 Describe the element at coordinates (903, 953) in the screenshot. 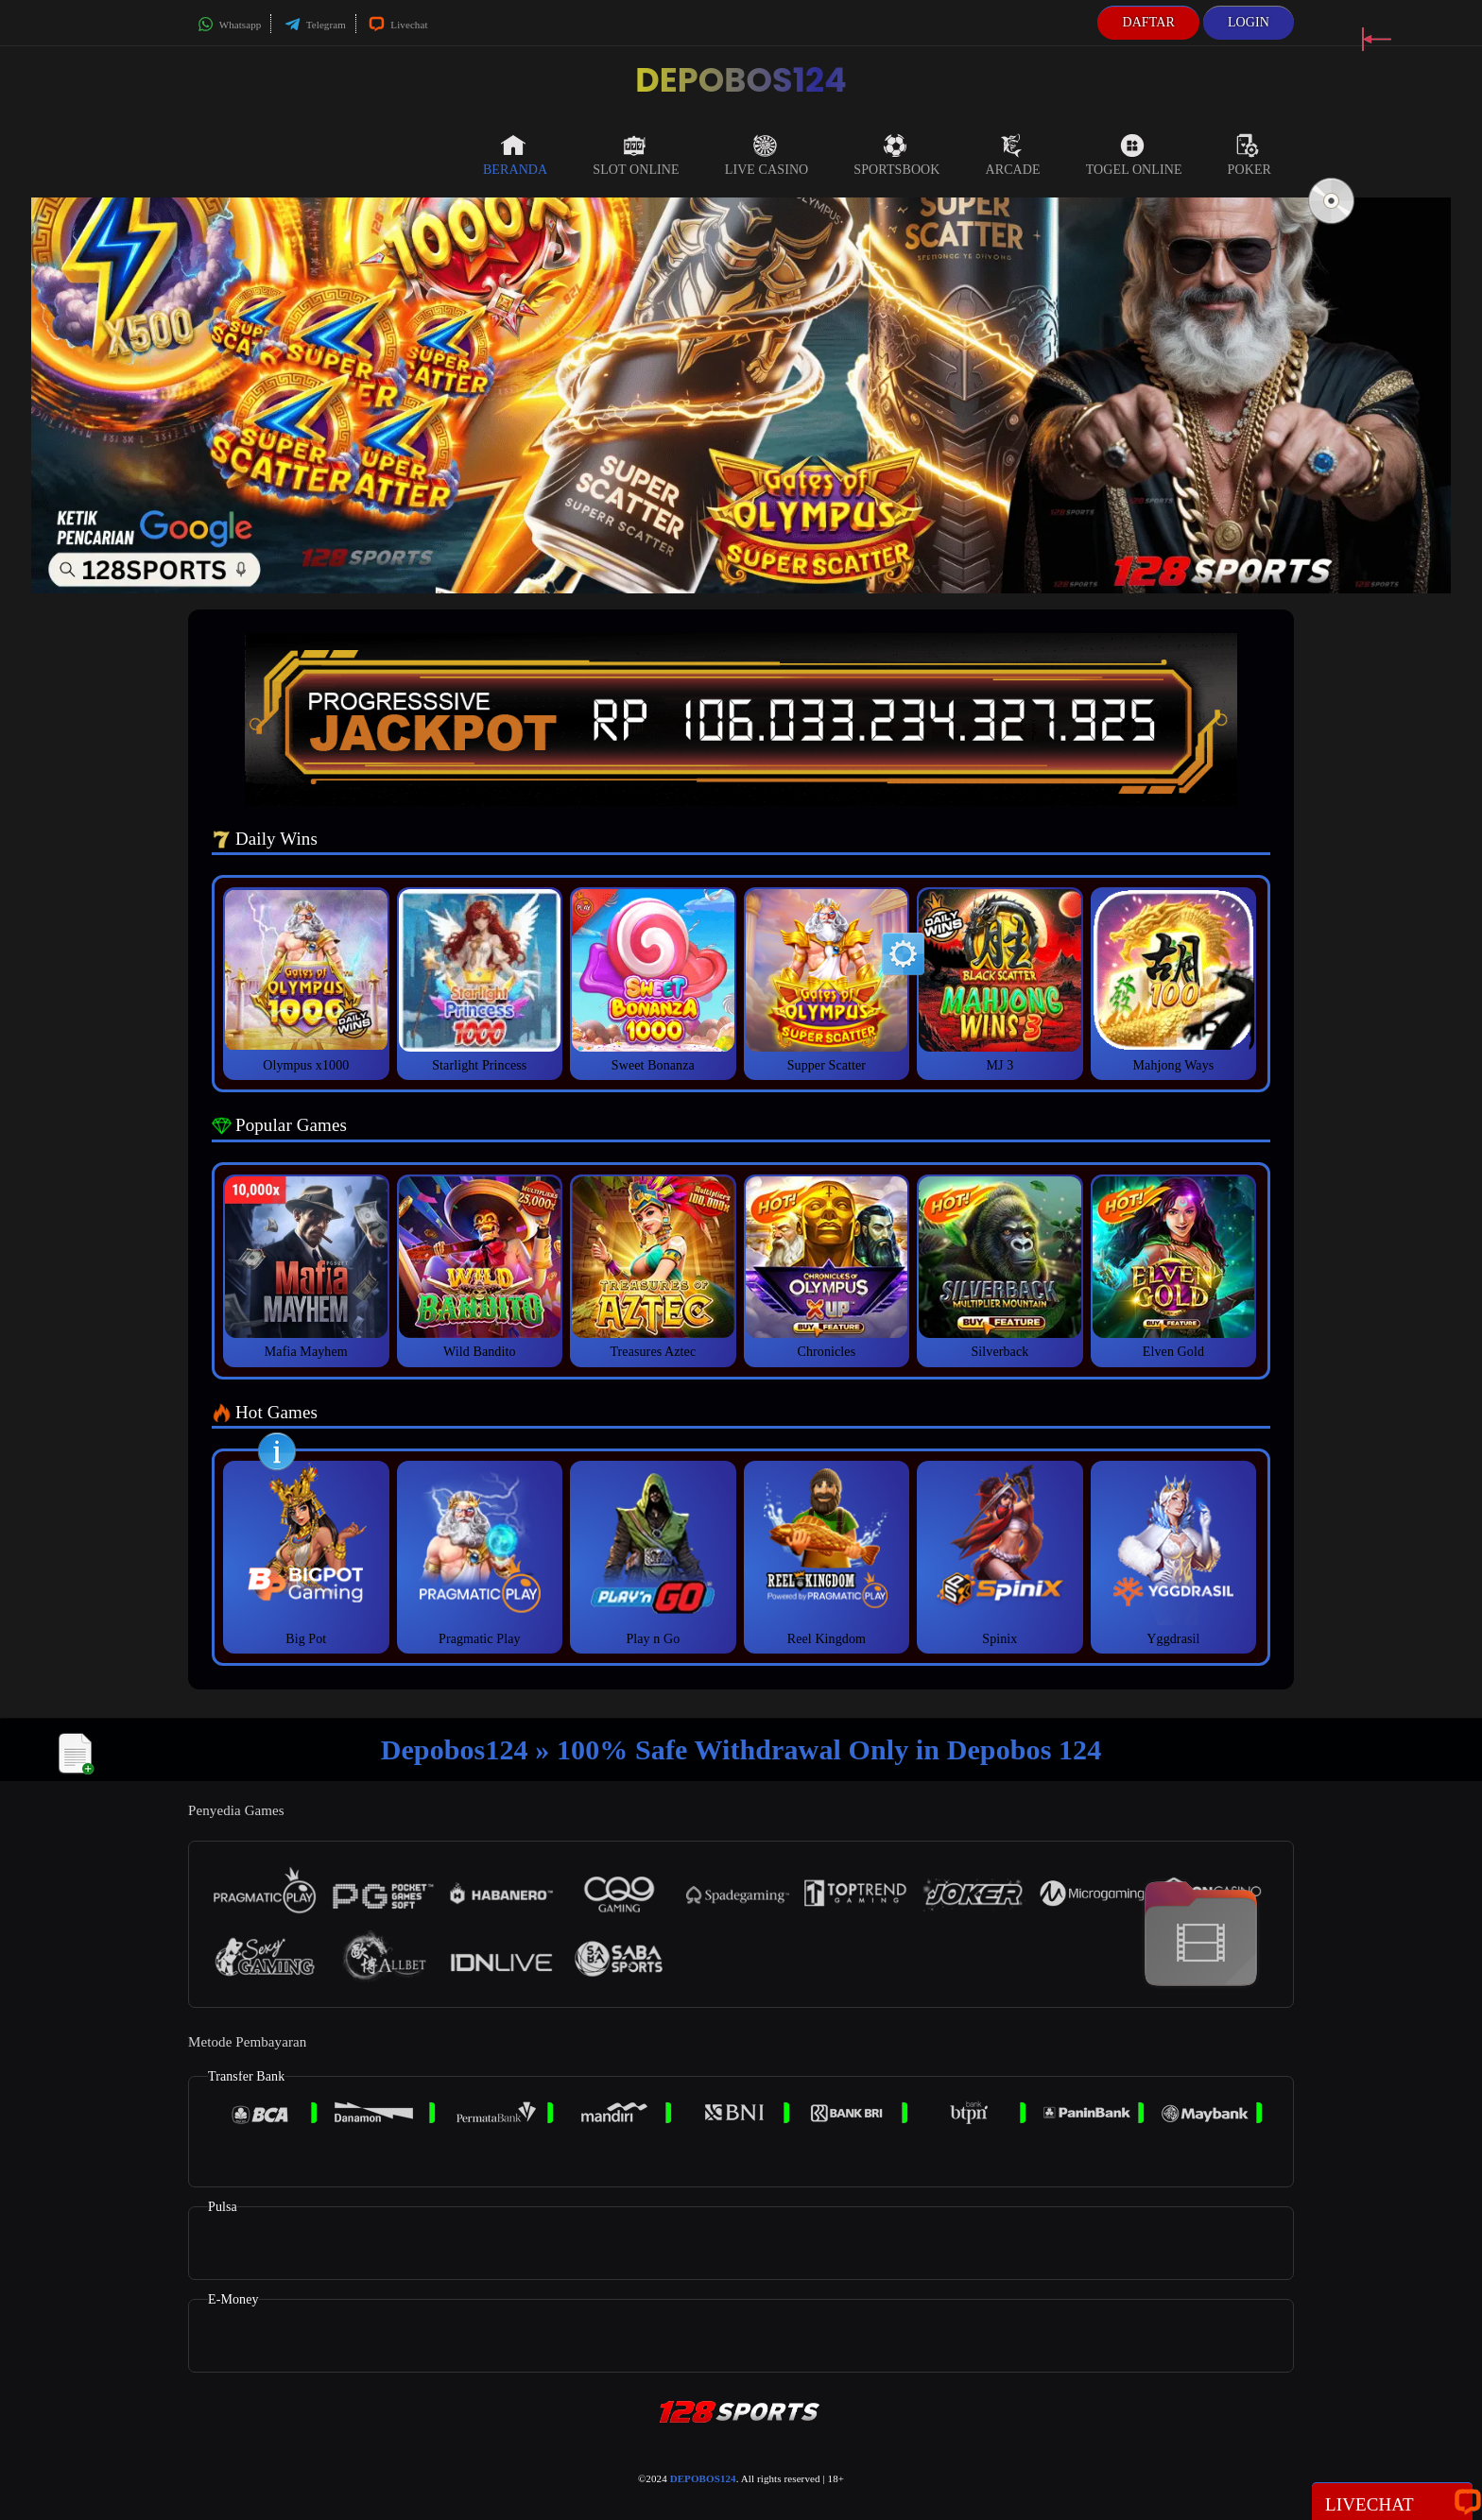

I see `windows executable file type indicator` at that location.